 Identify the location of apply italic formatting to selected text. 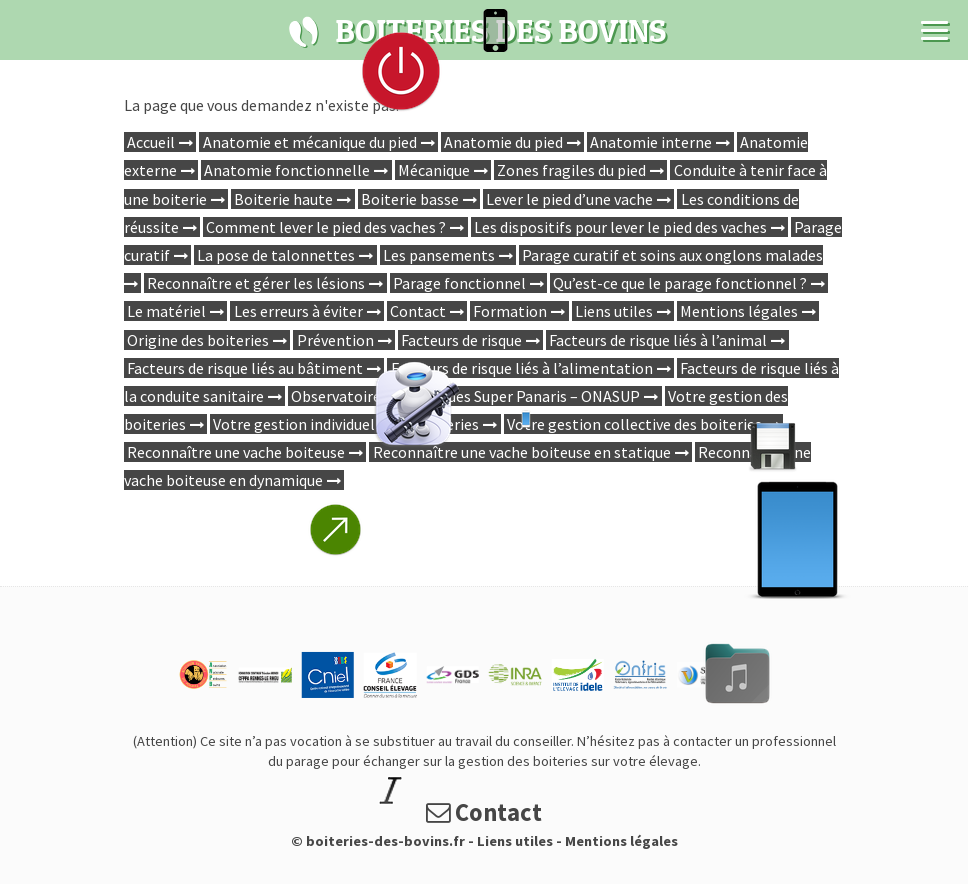
(390, 790).